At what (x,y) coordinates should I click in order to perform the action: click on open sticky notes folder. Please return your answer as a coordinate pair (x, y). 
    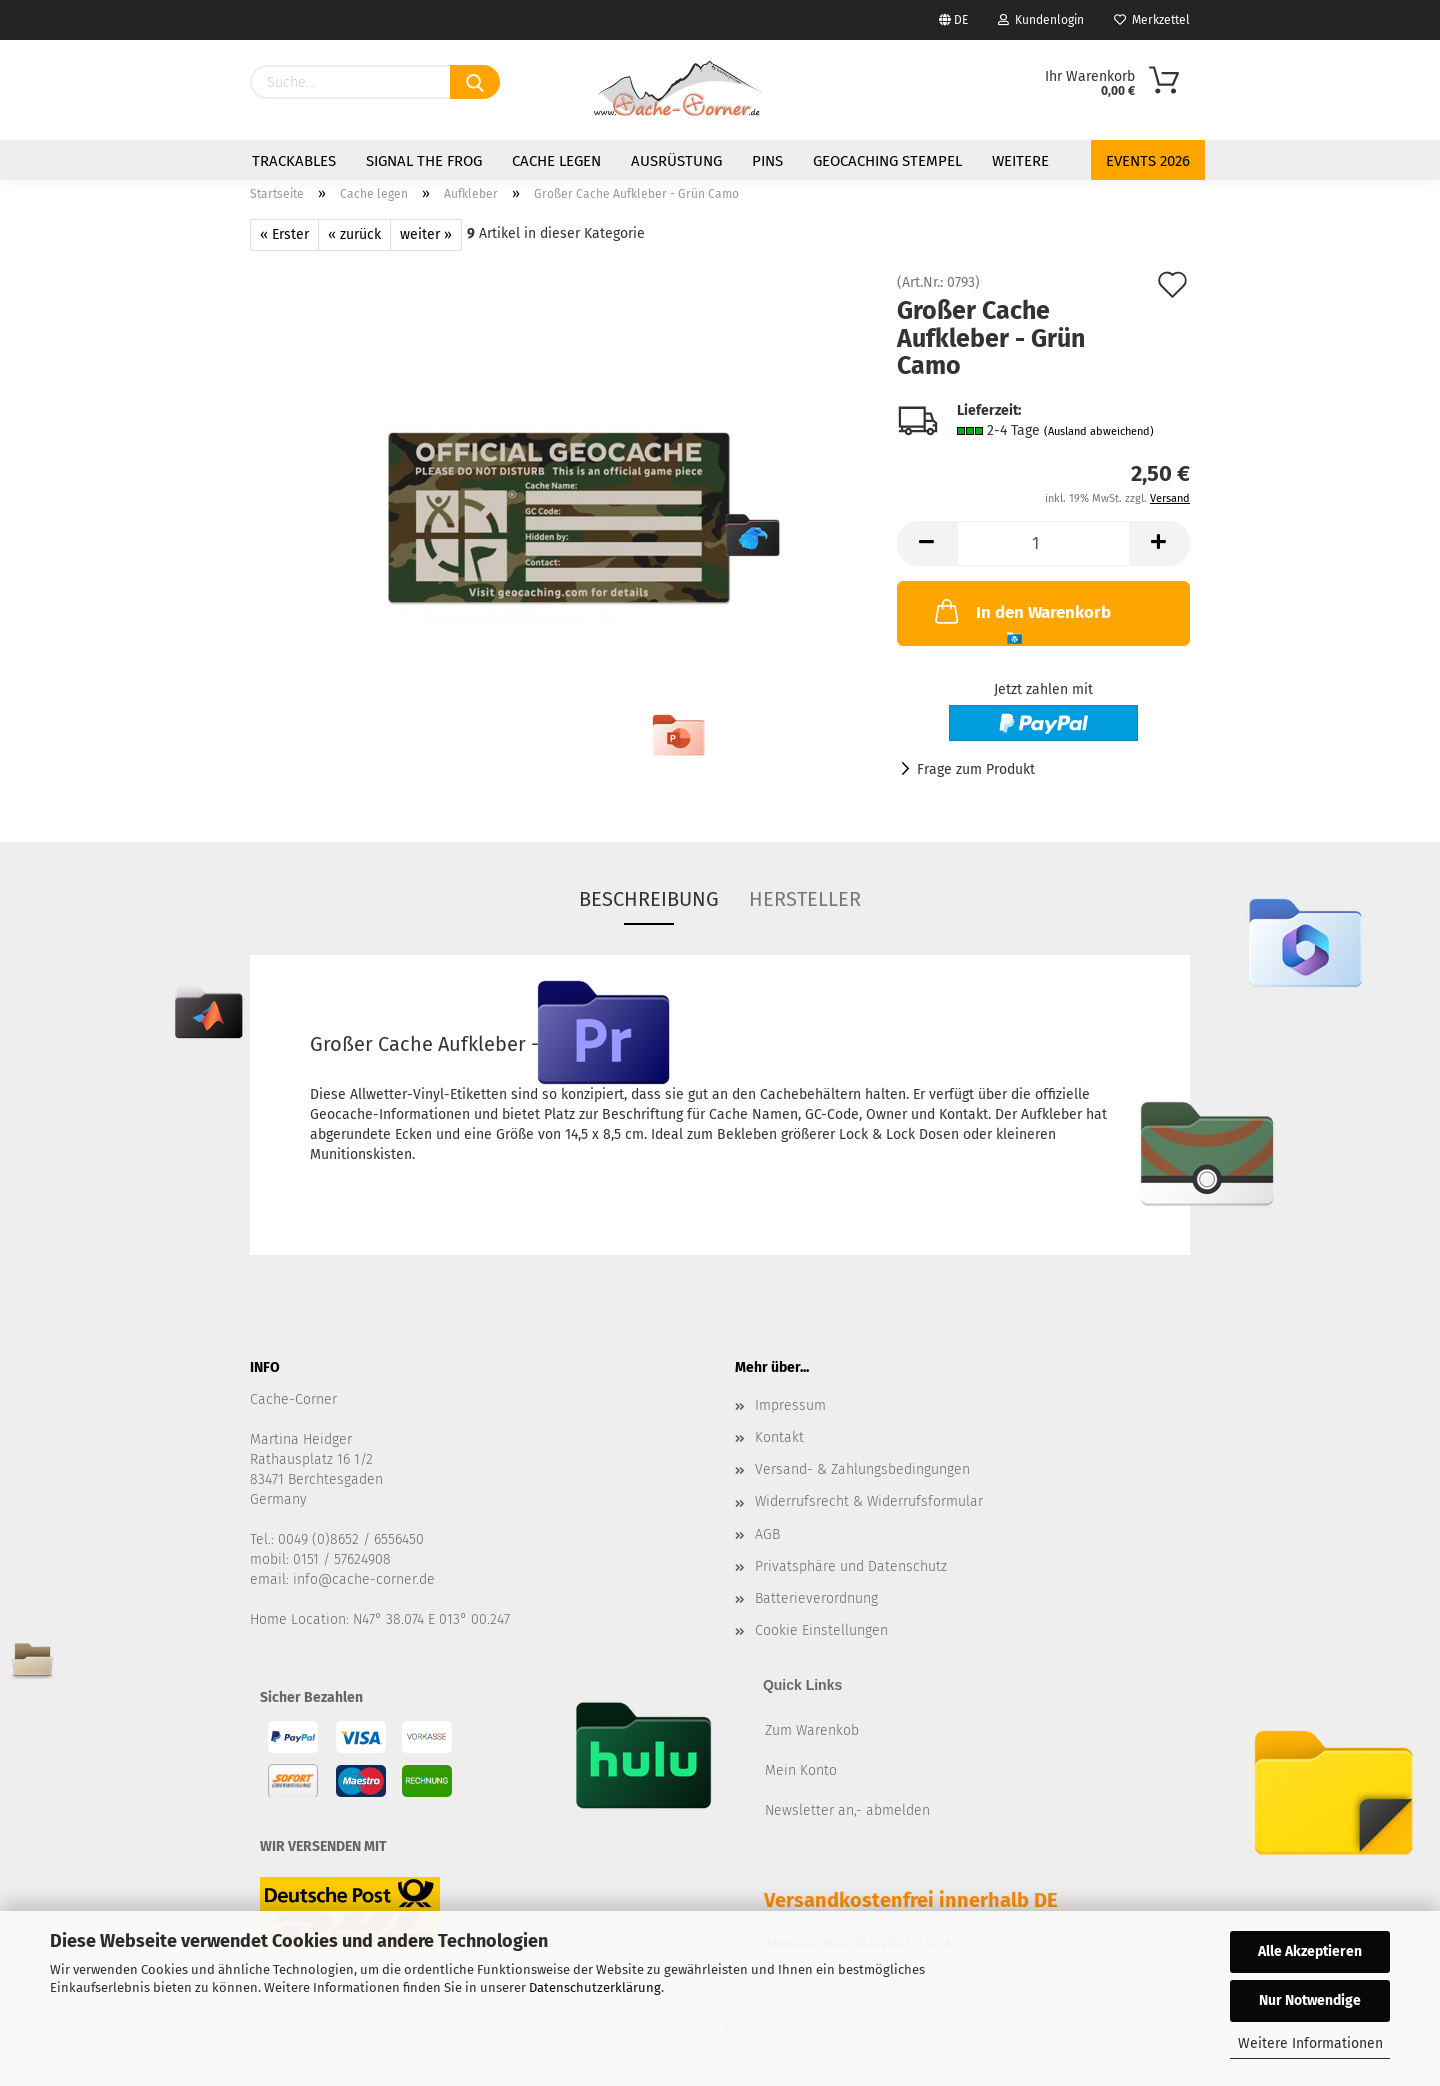
    Looking at the image, I should click on (1333, 1797).